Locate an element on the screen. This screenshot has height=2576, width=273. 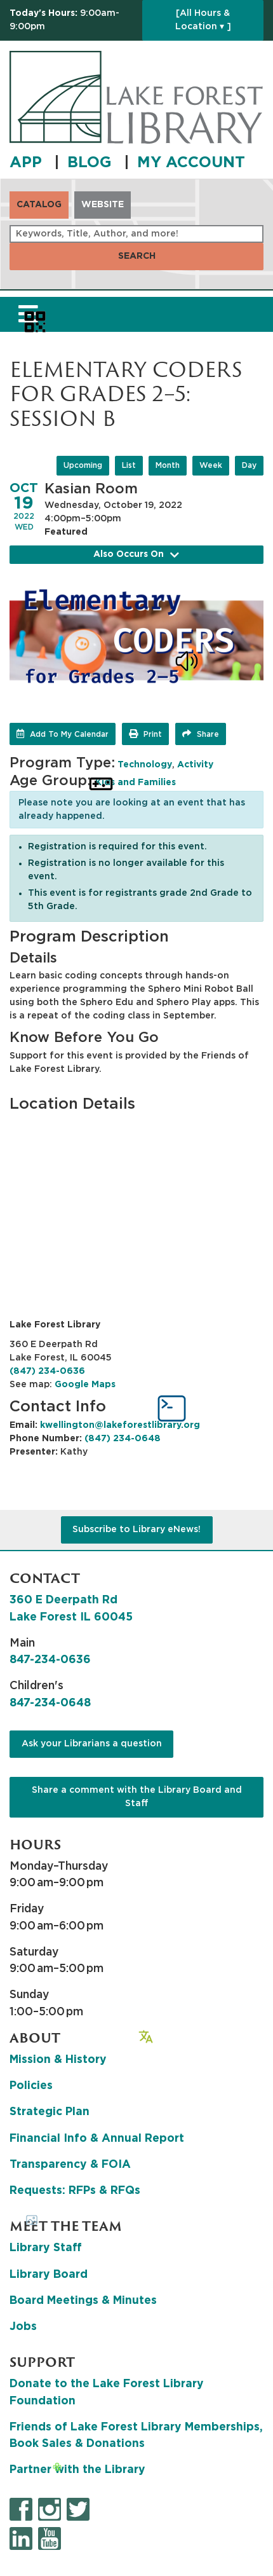
adjust volume or sound settings is located at coordinates (187, 661).